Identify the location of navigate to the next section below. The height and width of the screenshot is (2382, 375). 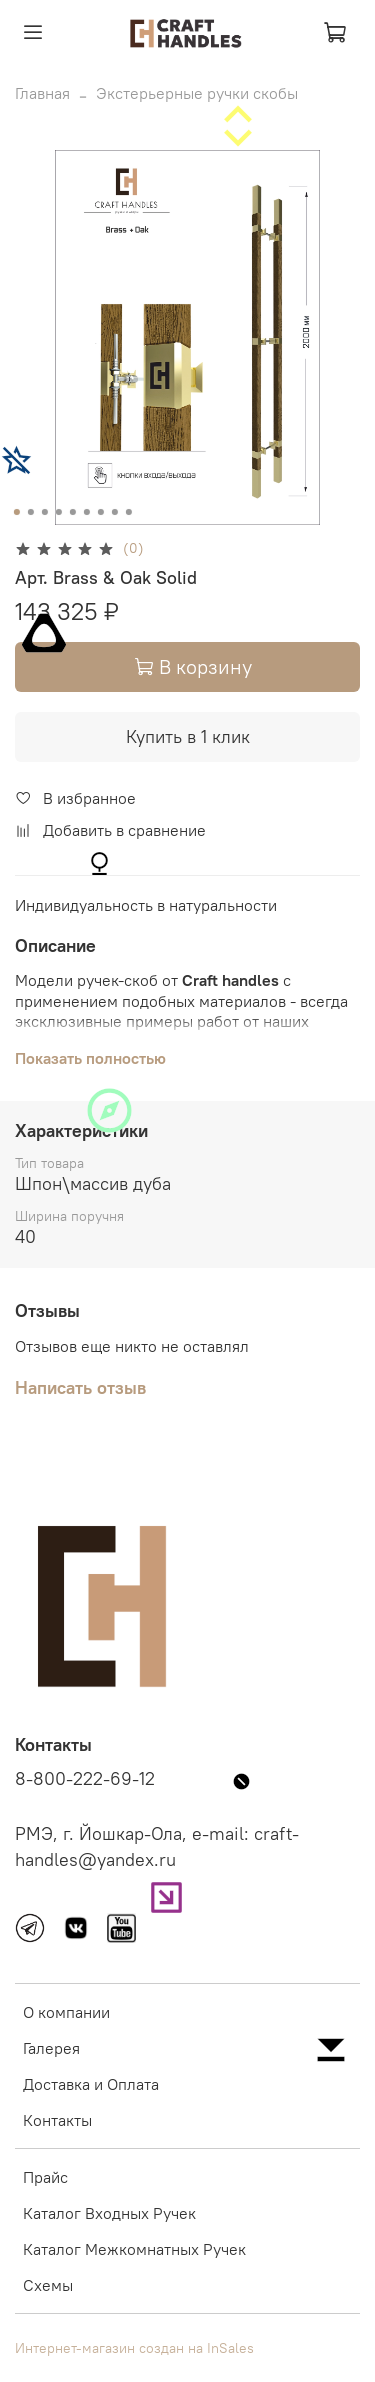
(166, 1897).